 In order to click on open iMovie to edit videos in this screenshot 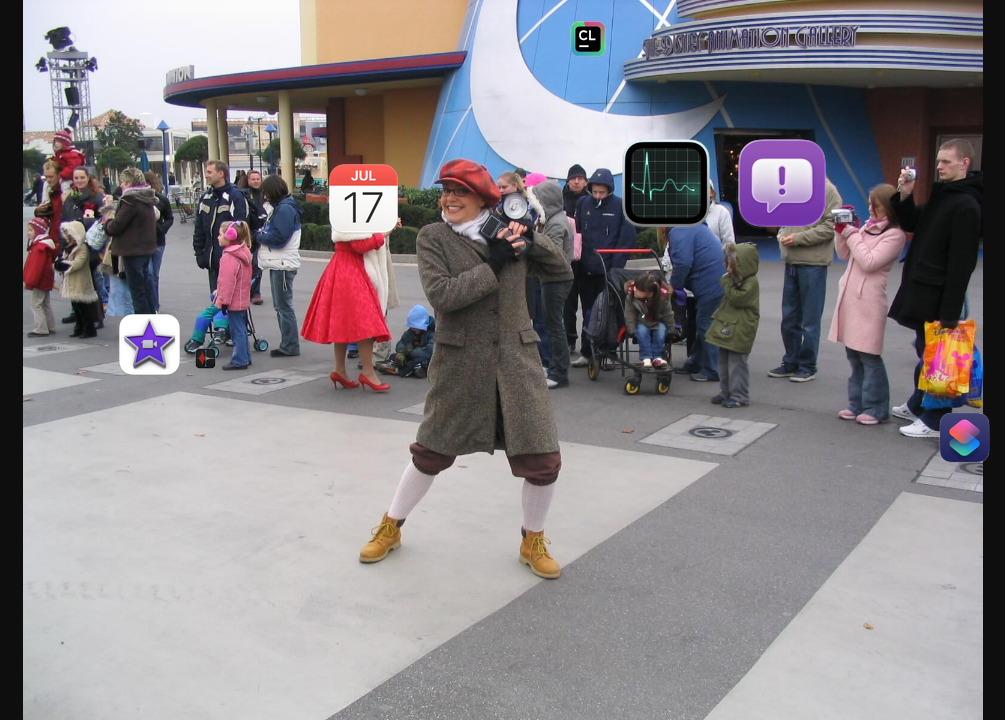, I will do `click(149, 344)`.